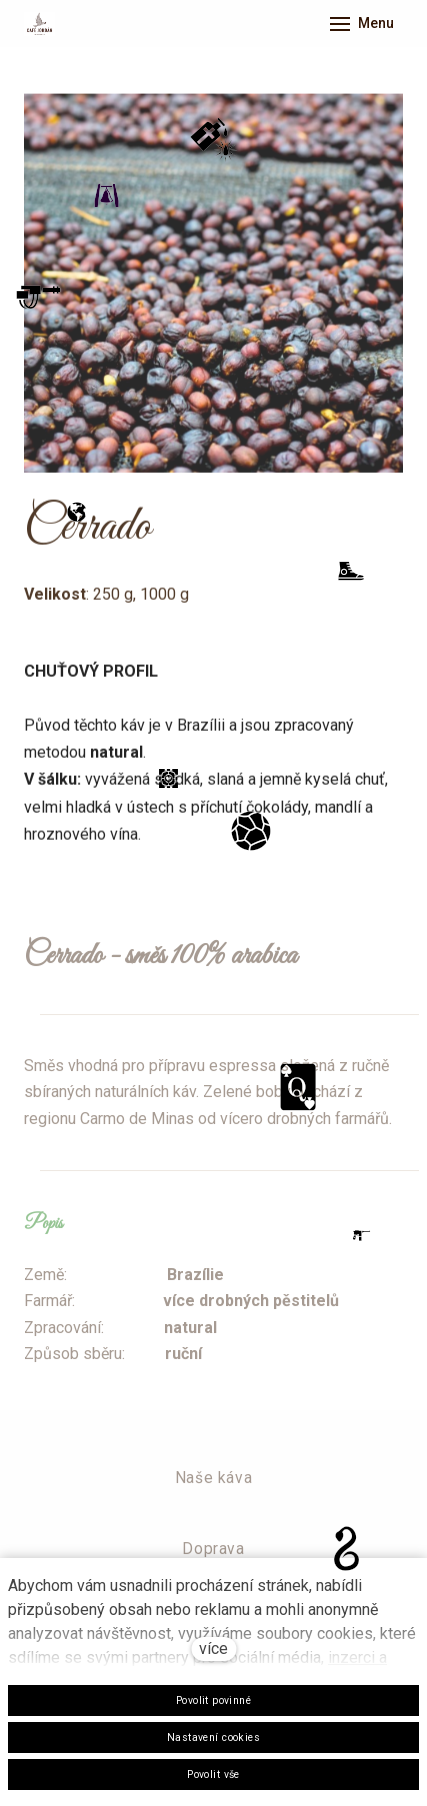  I want to click on stone or boulder game element, so click(251, 831).